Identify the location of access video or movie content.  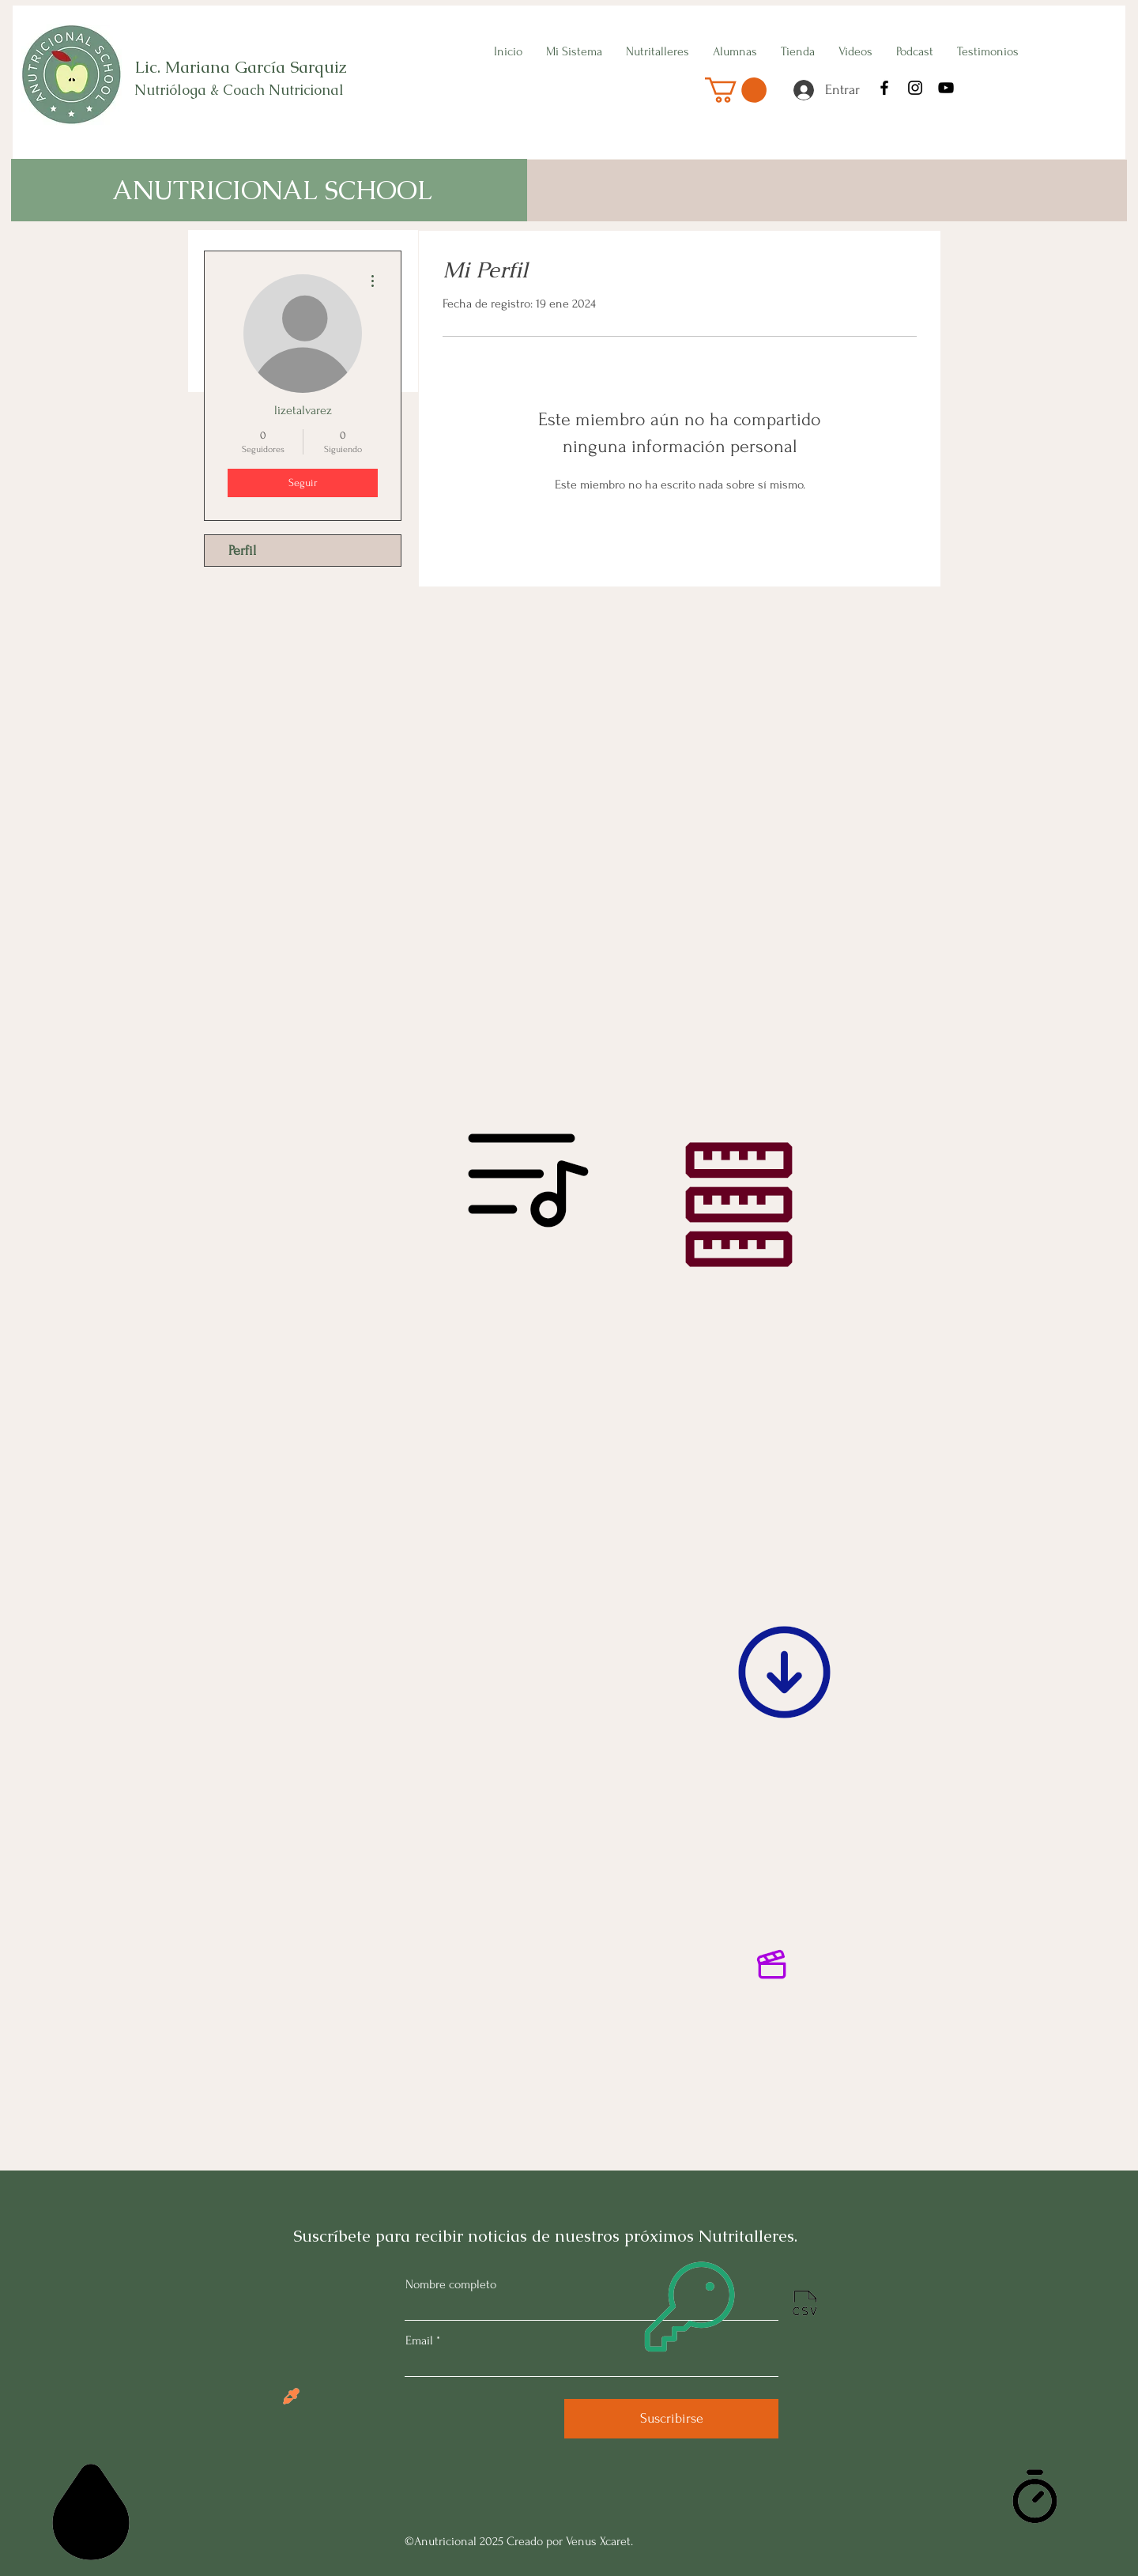
(772, 1965).